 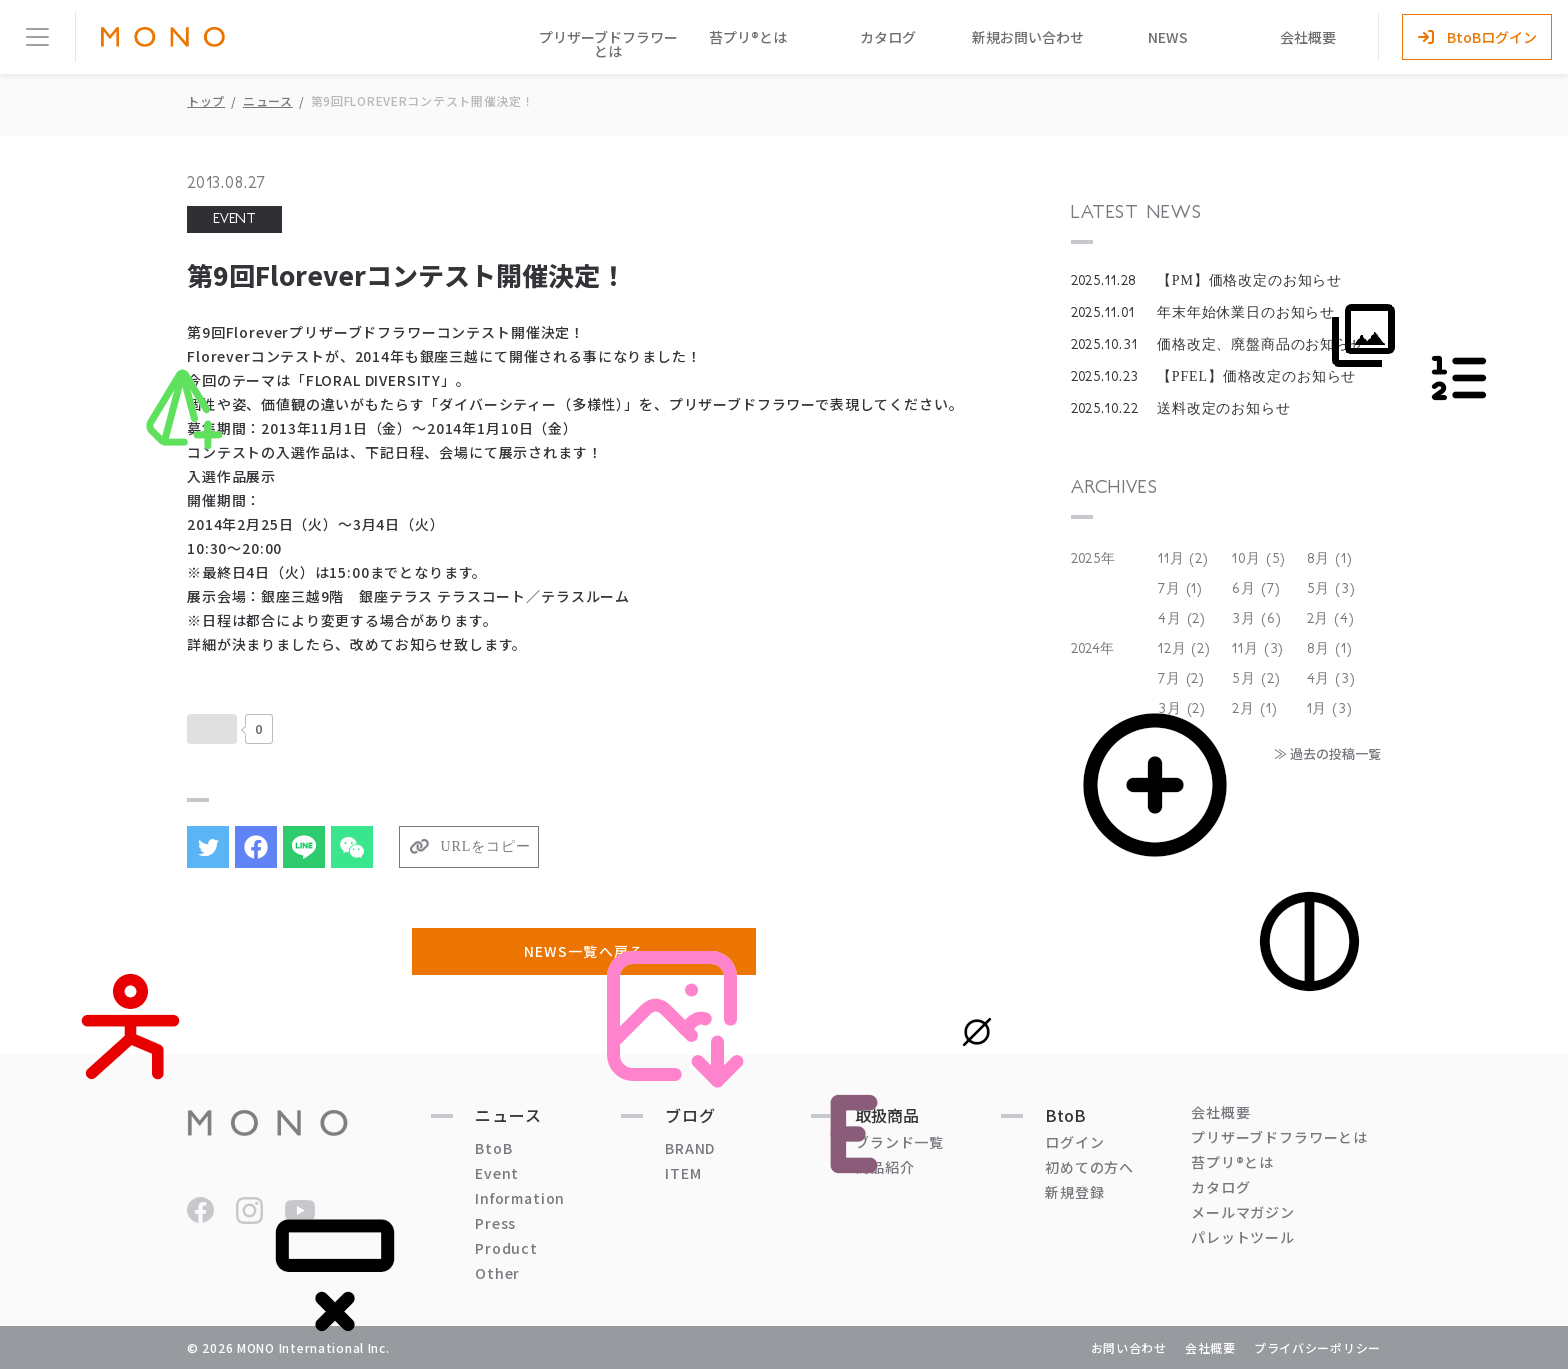 What do you see at coordinates (1459, 378) in the screenshot?
I see `view numbered list` at bounding box center [1459, 378].